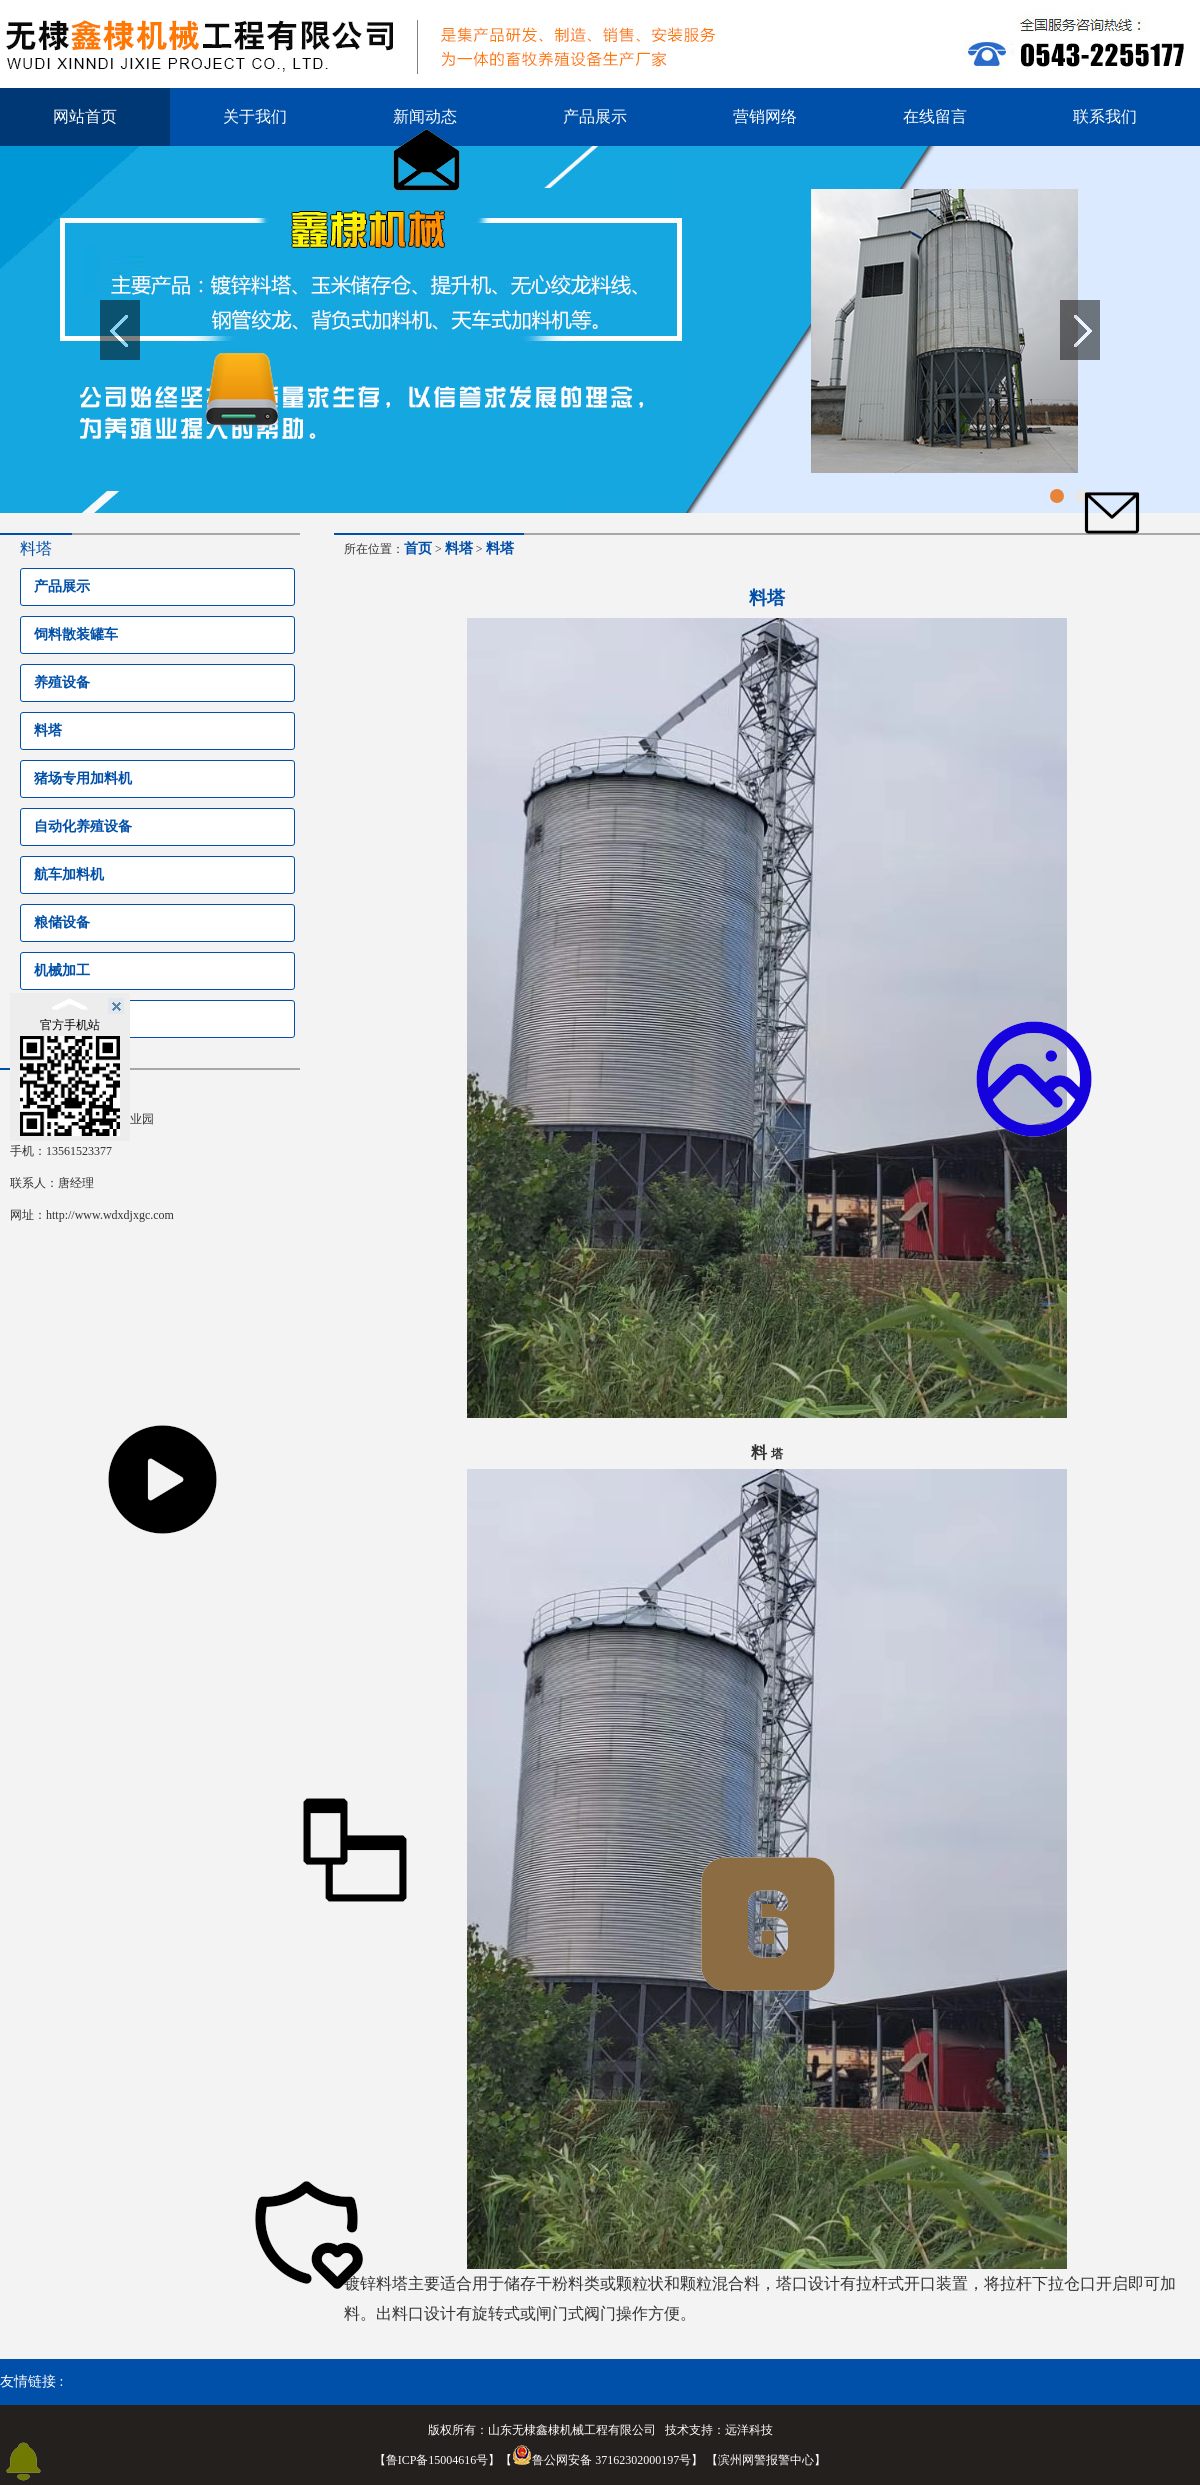 This screenshot has height=2485, width=1200. I want to click on toggle editor layout arrangement, so click(355, 1850).